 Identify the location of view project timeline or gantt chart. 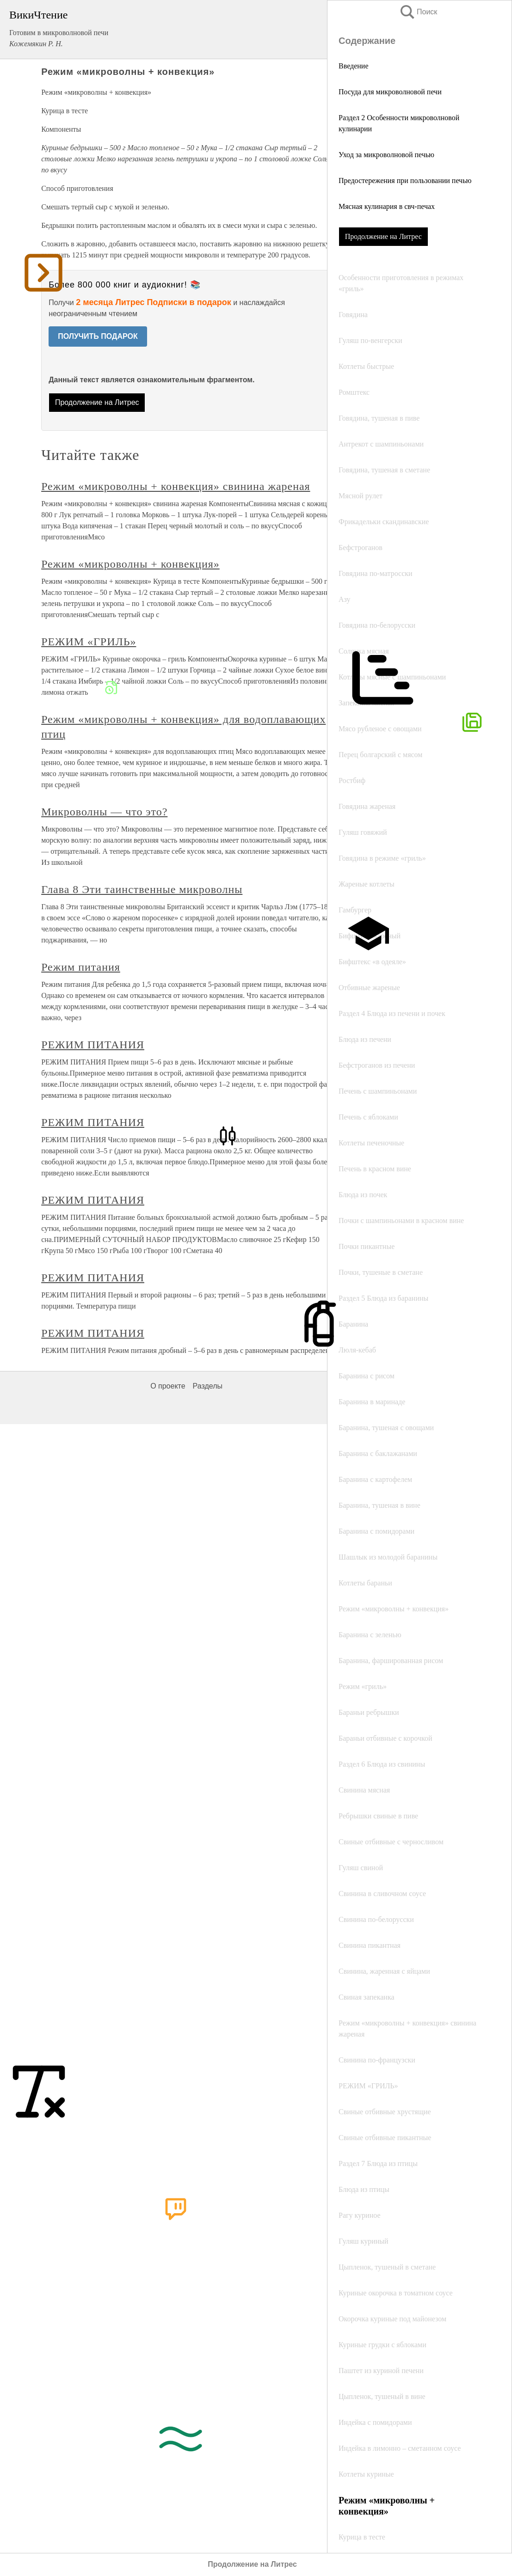
(382, 678).